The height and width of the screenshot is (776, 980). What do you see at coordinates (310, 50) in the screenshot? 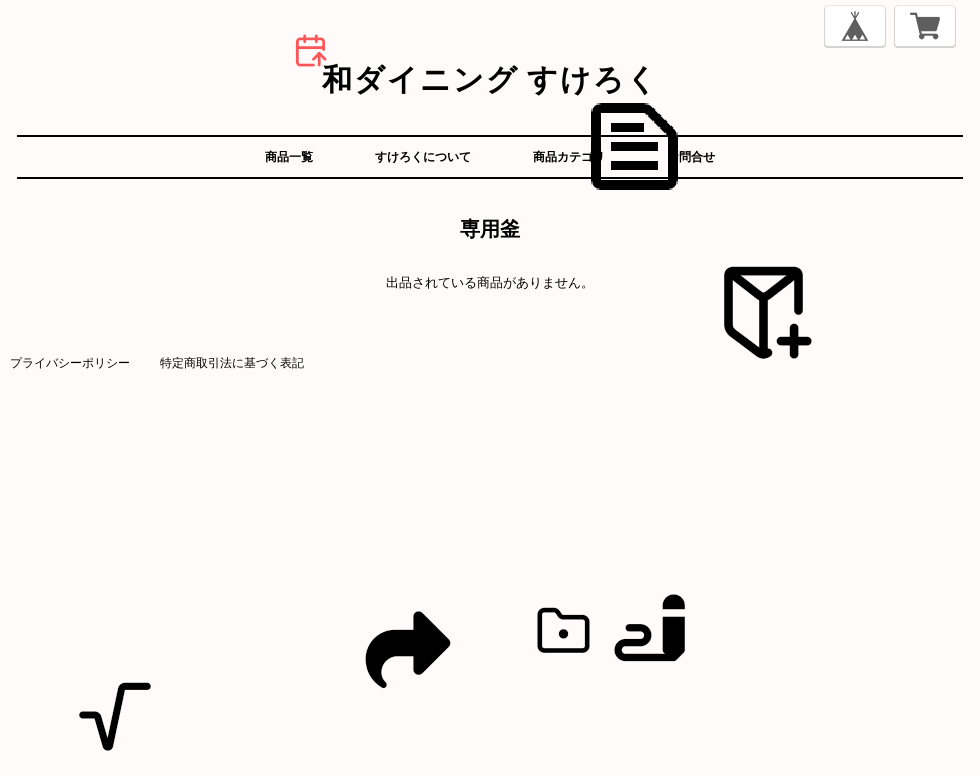
I see `upload or export calendar event` at bounding box center [310, 50].